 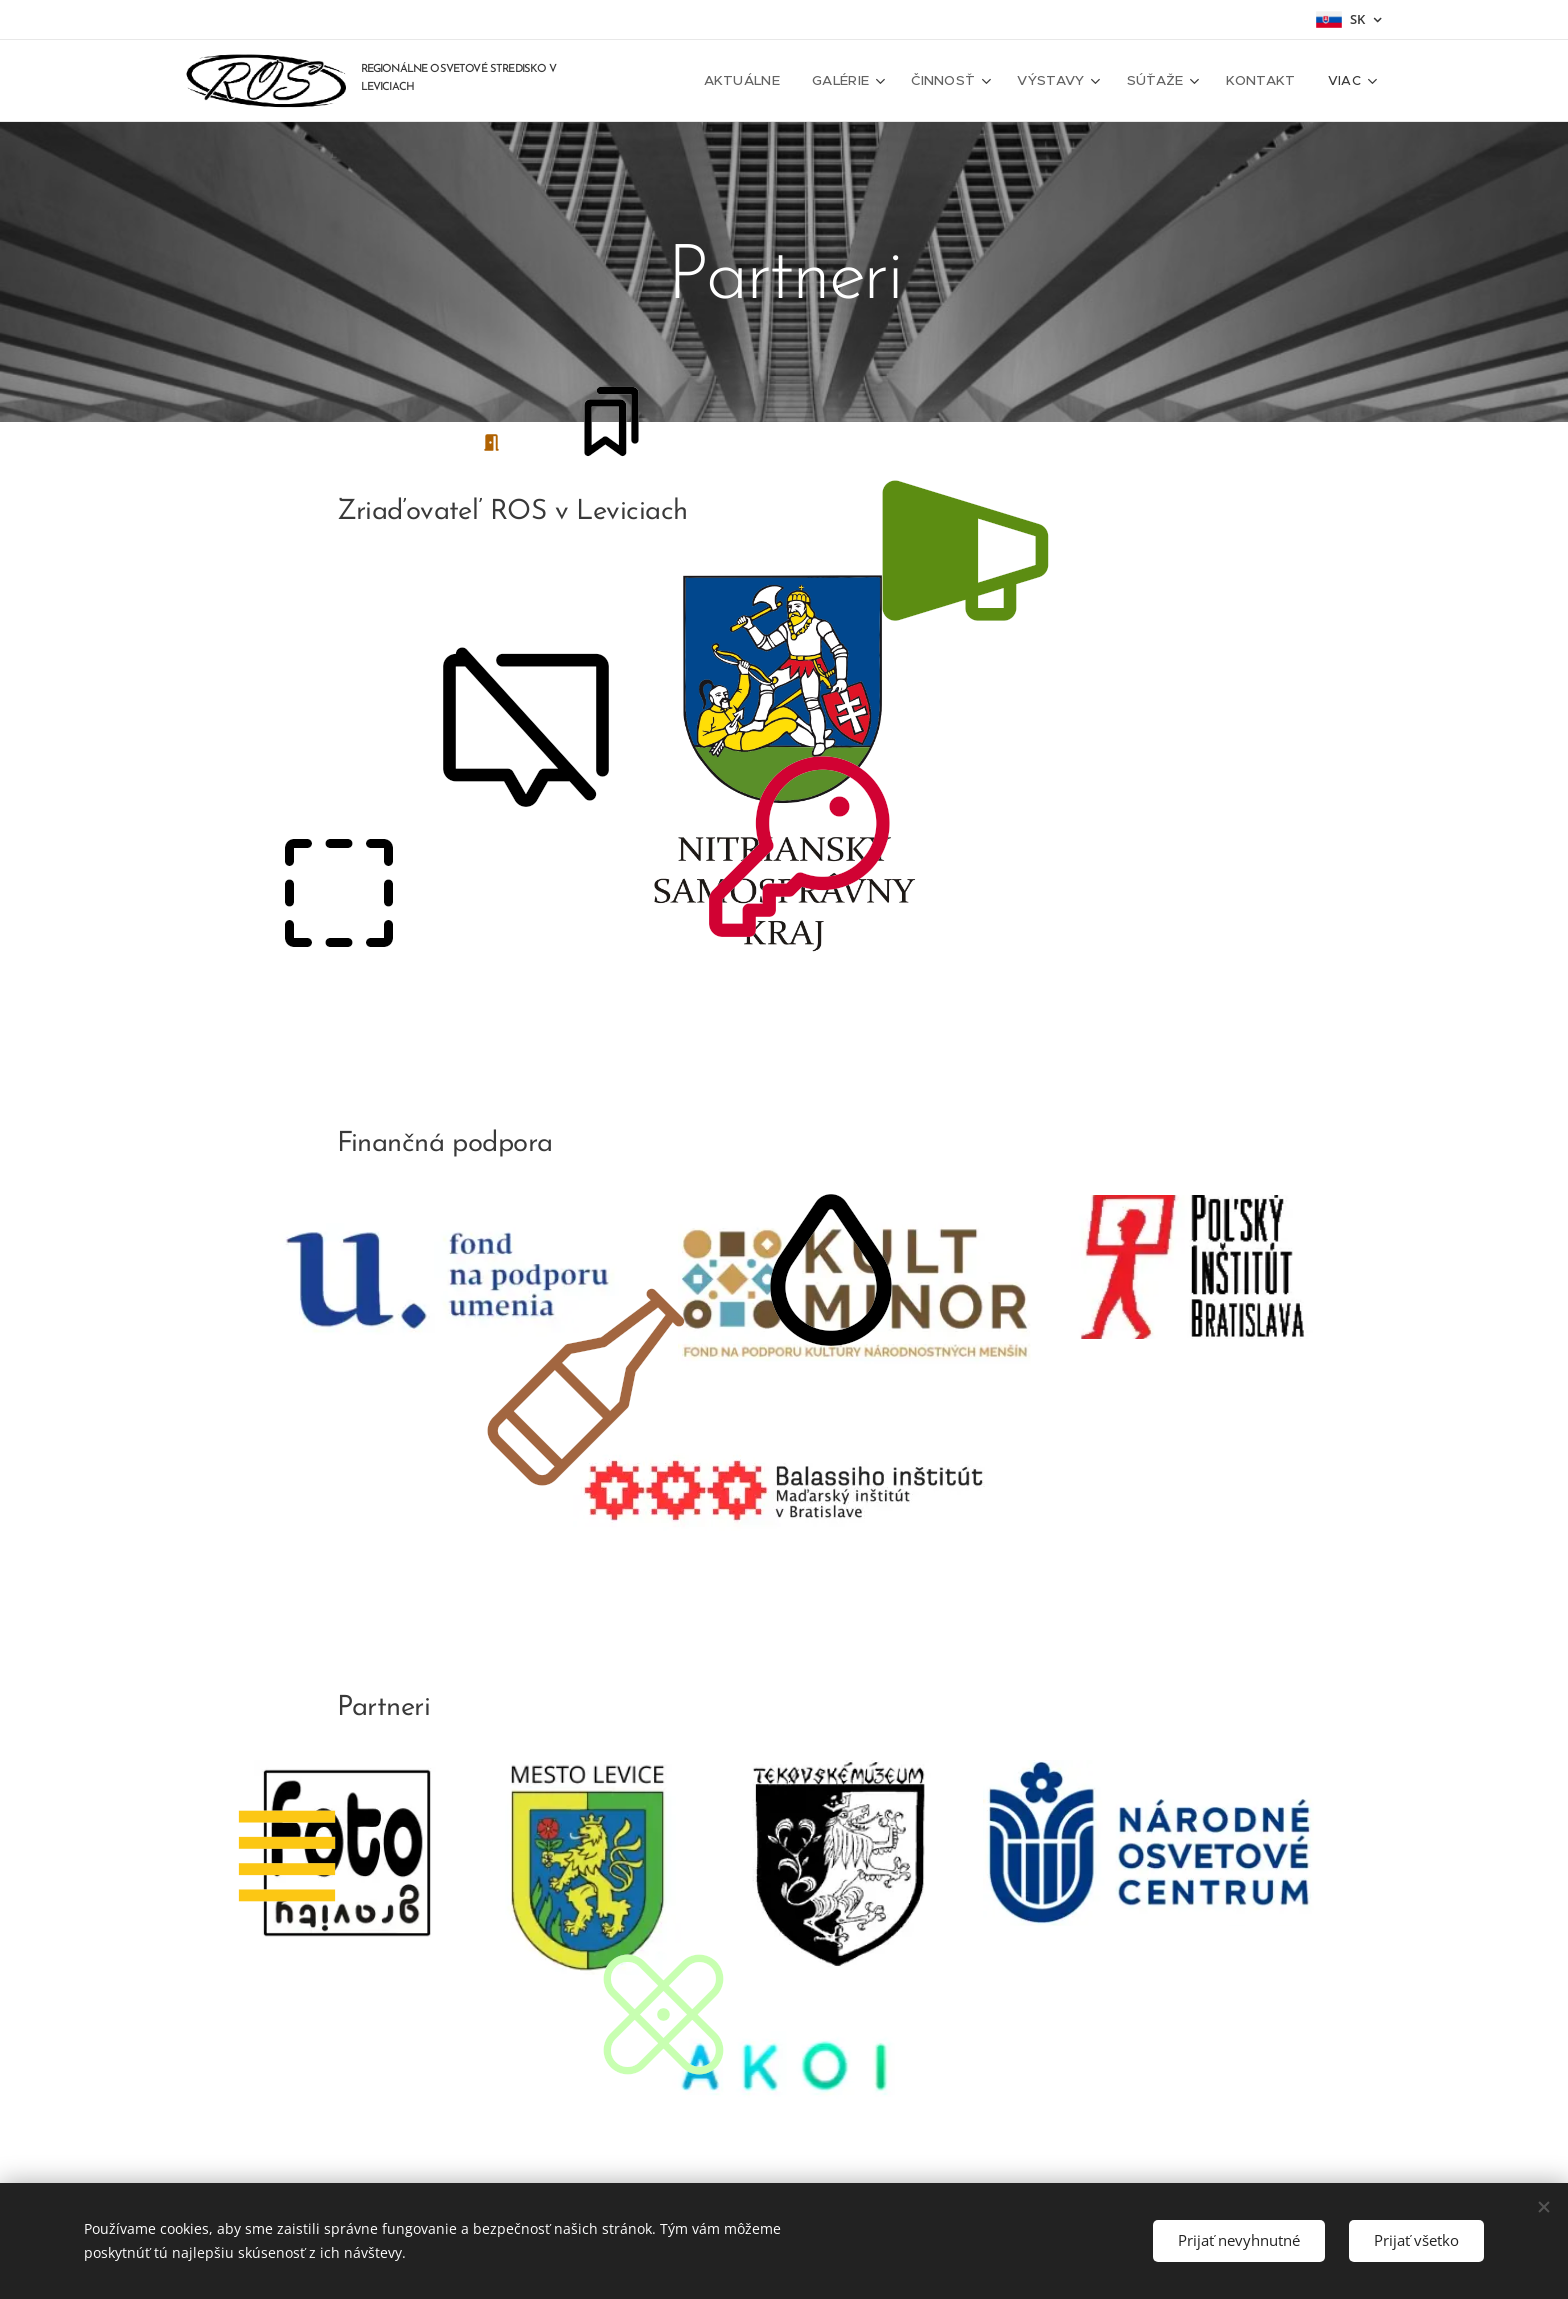 I want to click on view your saved bookmarks, so click(x=611, y=421).